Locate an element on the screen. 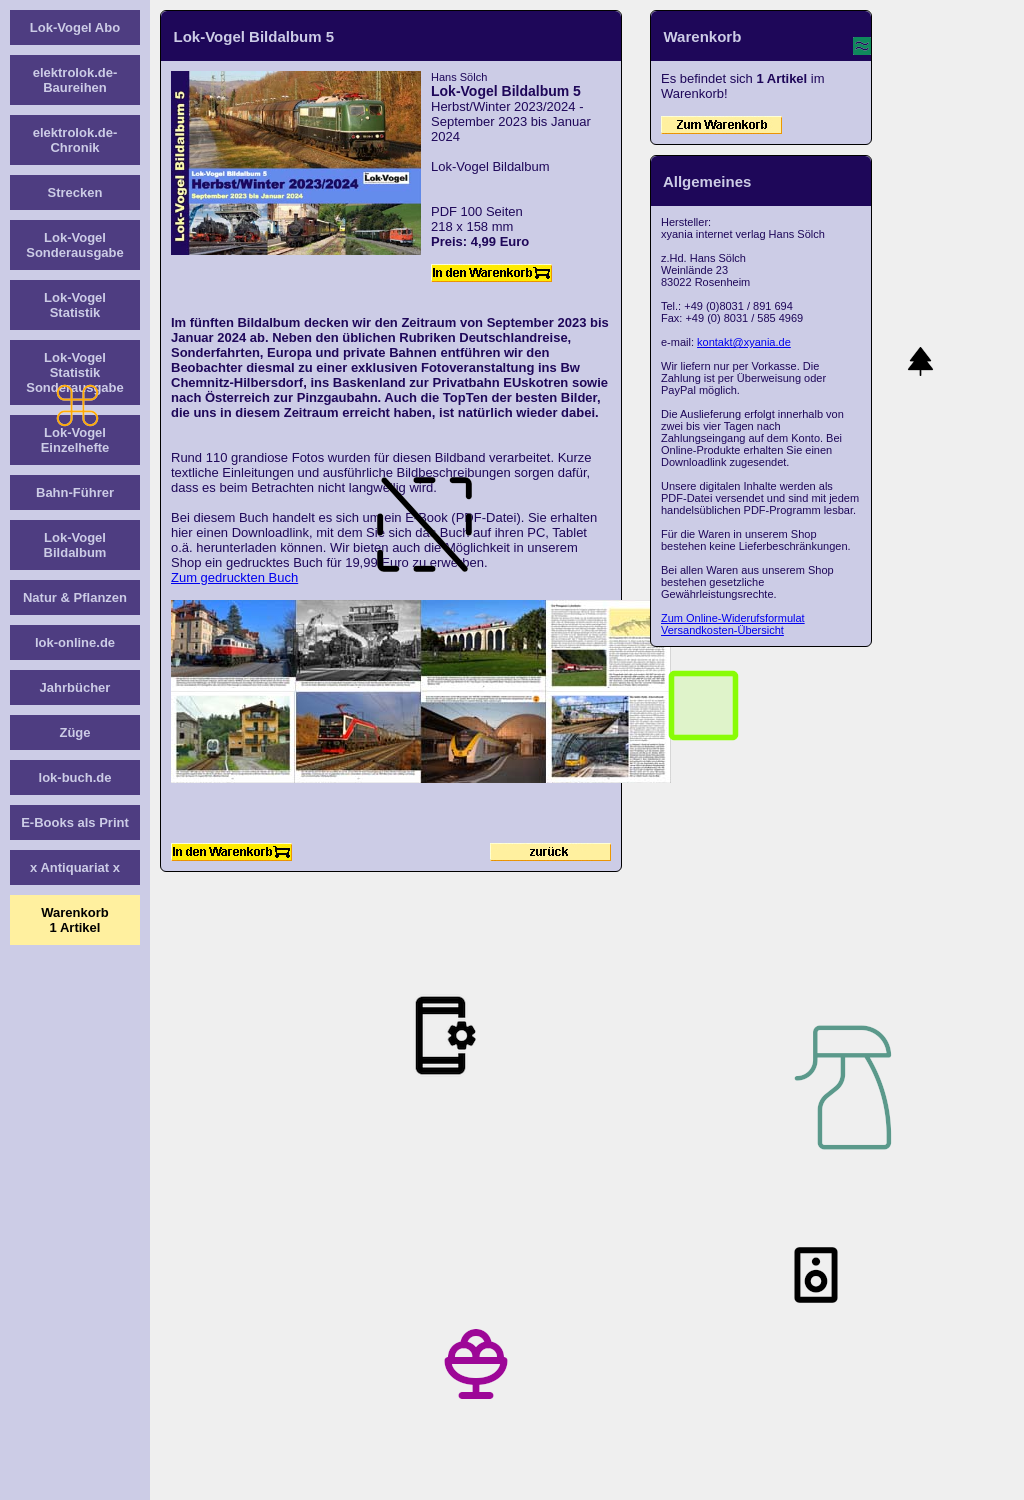 The image size is (1024, 1500). access cleaning or household supplies is located at coordinates (847, 1087).